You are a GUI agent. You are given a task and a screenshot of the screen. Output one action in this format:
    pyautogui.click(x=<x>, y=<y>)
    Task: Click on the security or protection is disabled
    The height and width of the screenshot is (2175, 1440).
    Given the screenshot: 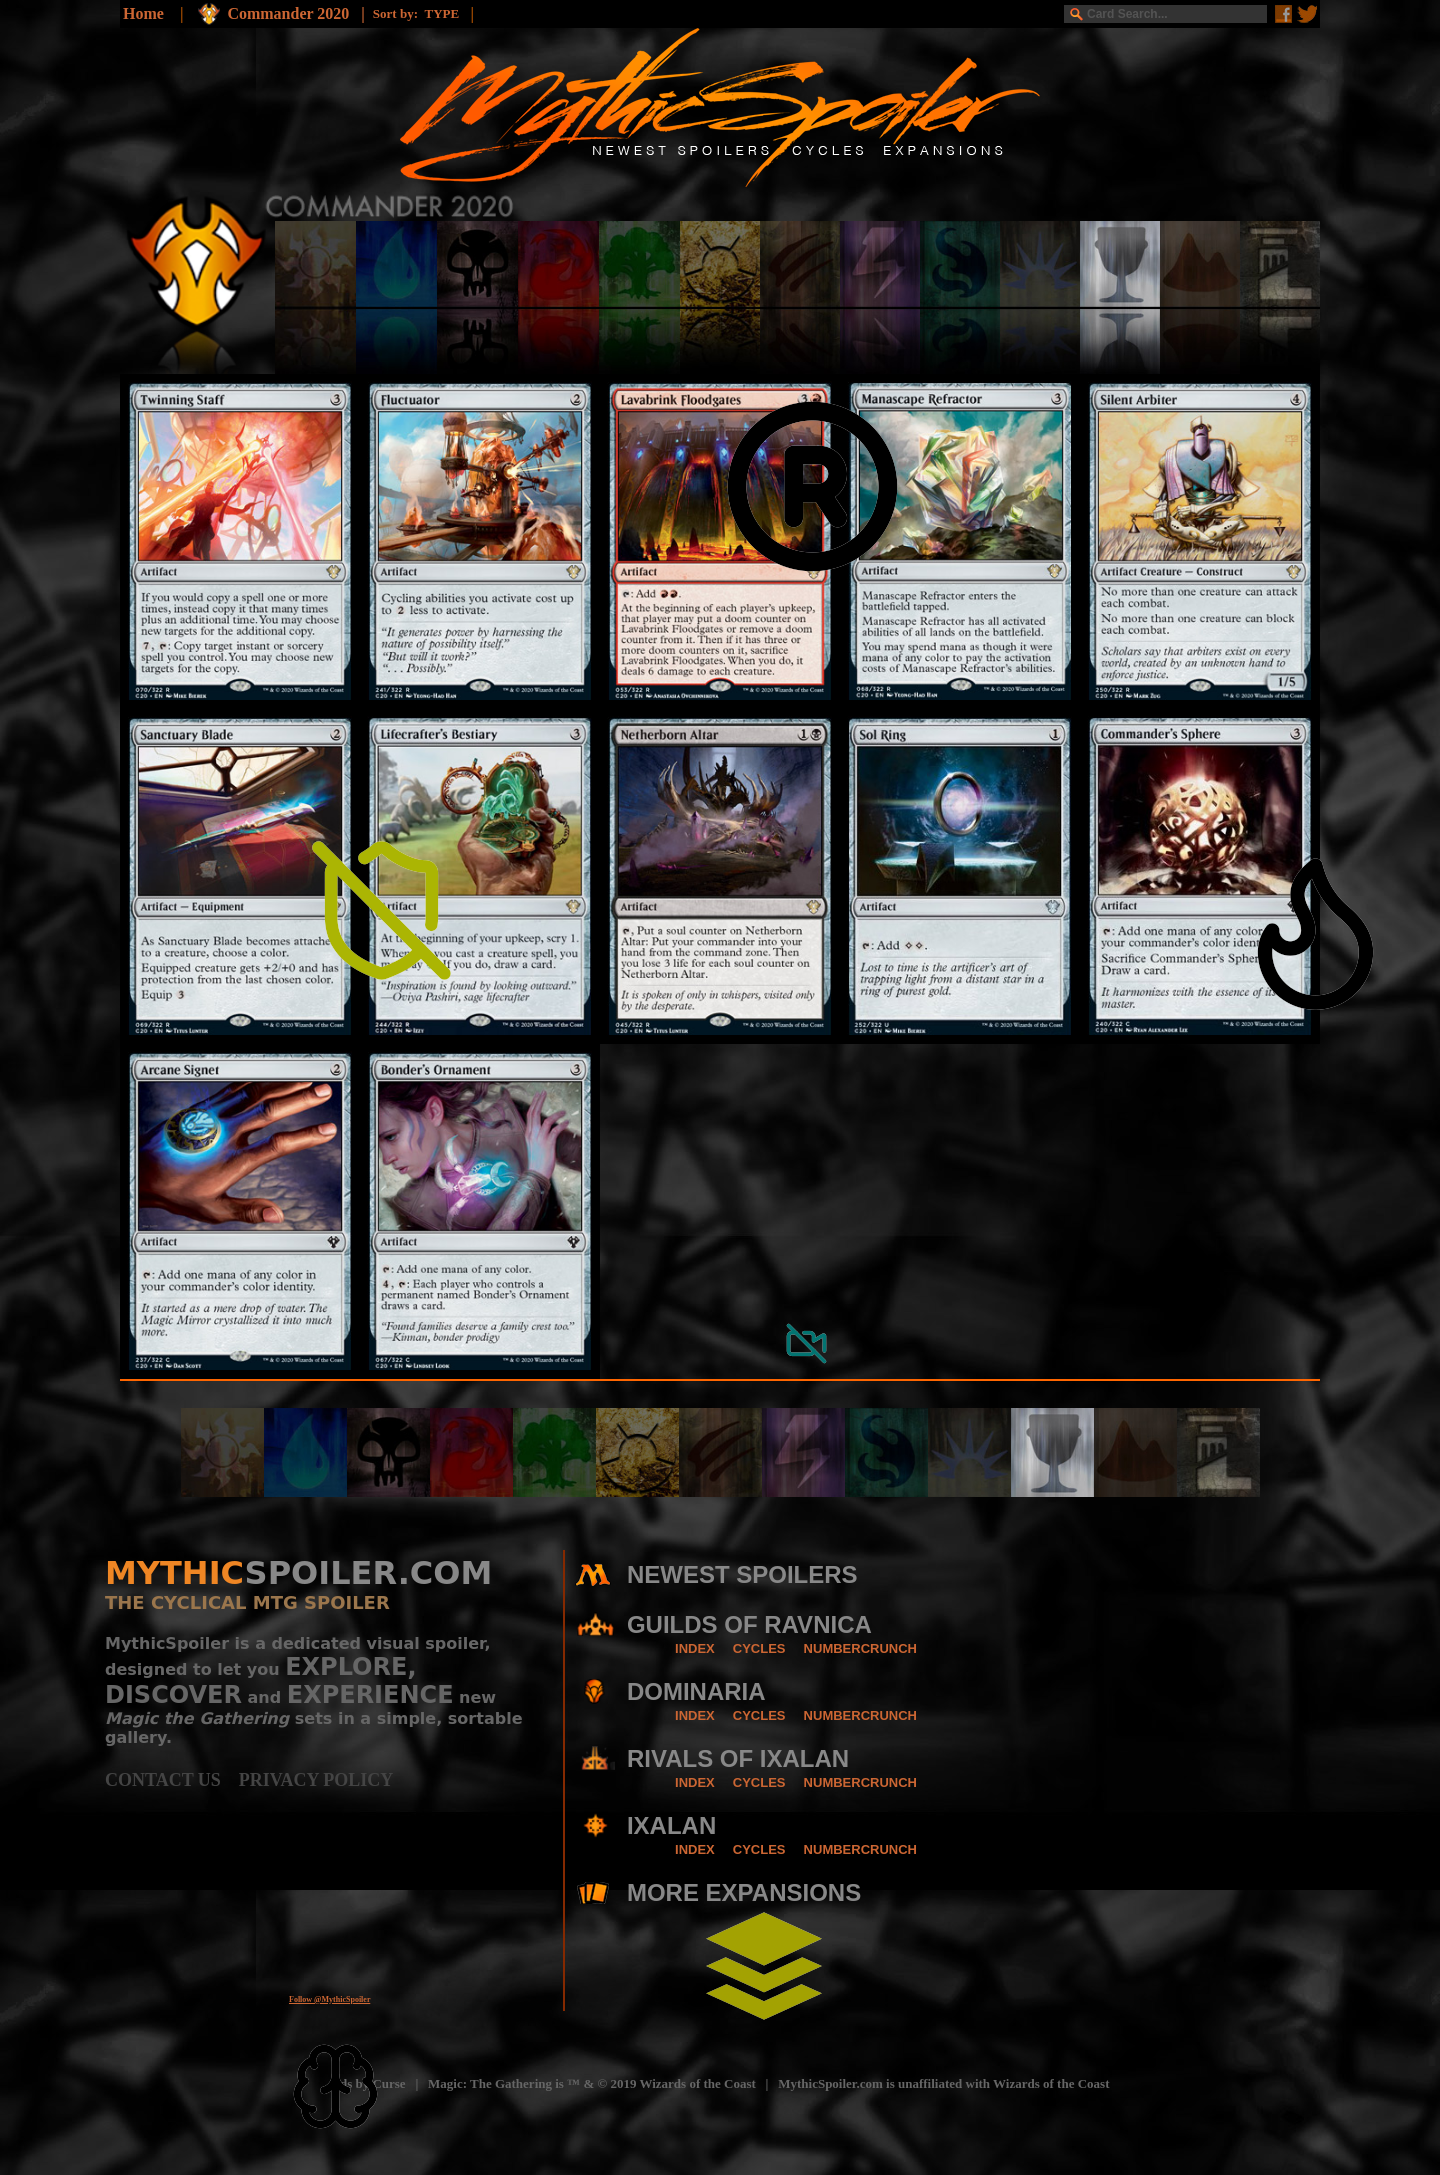 What is the action you would take?
    pyautogui.click(x=381, y=910)
    